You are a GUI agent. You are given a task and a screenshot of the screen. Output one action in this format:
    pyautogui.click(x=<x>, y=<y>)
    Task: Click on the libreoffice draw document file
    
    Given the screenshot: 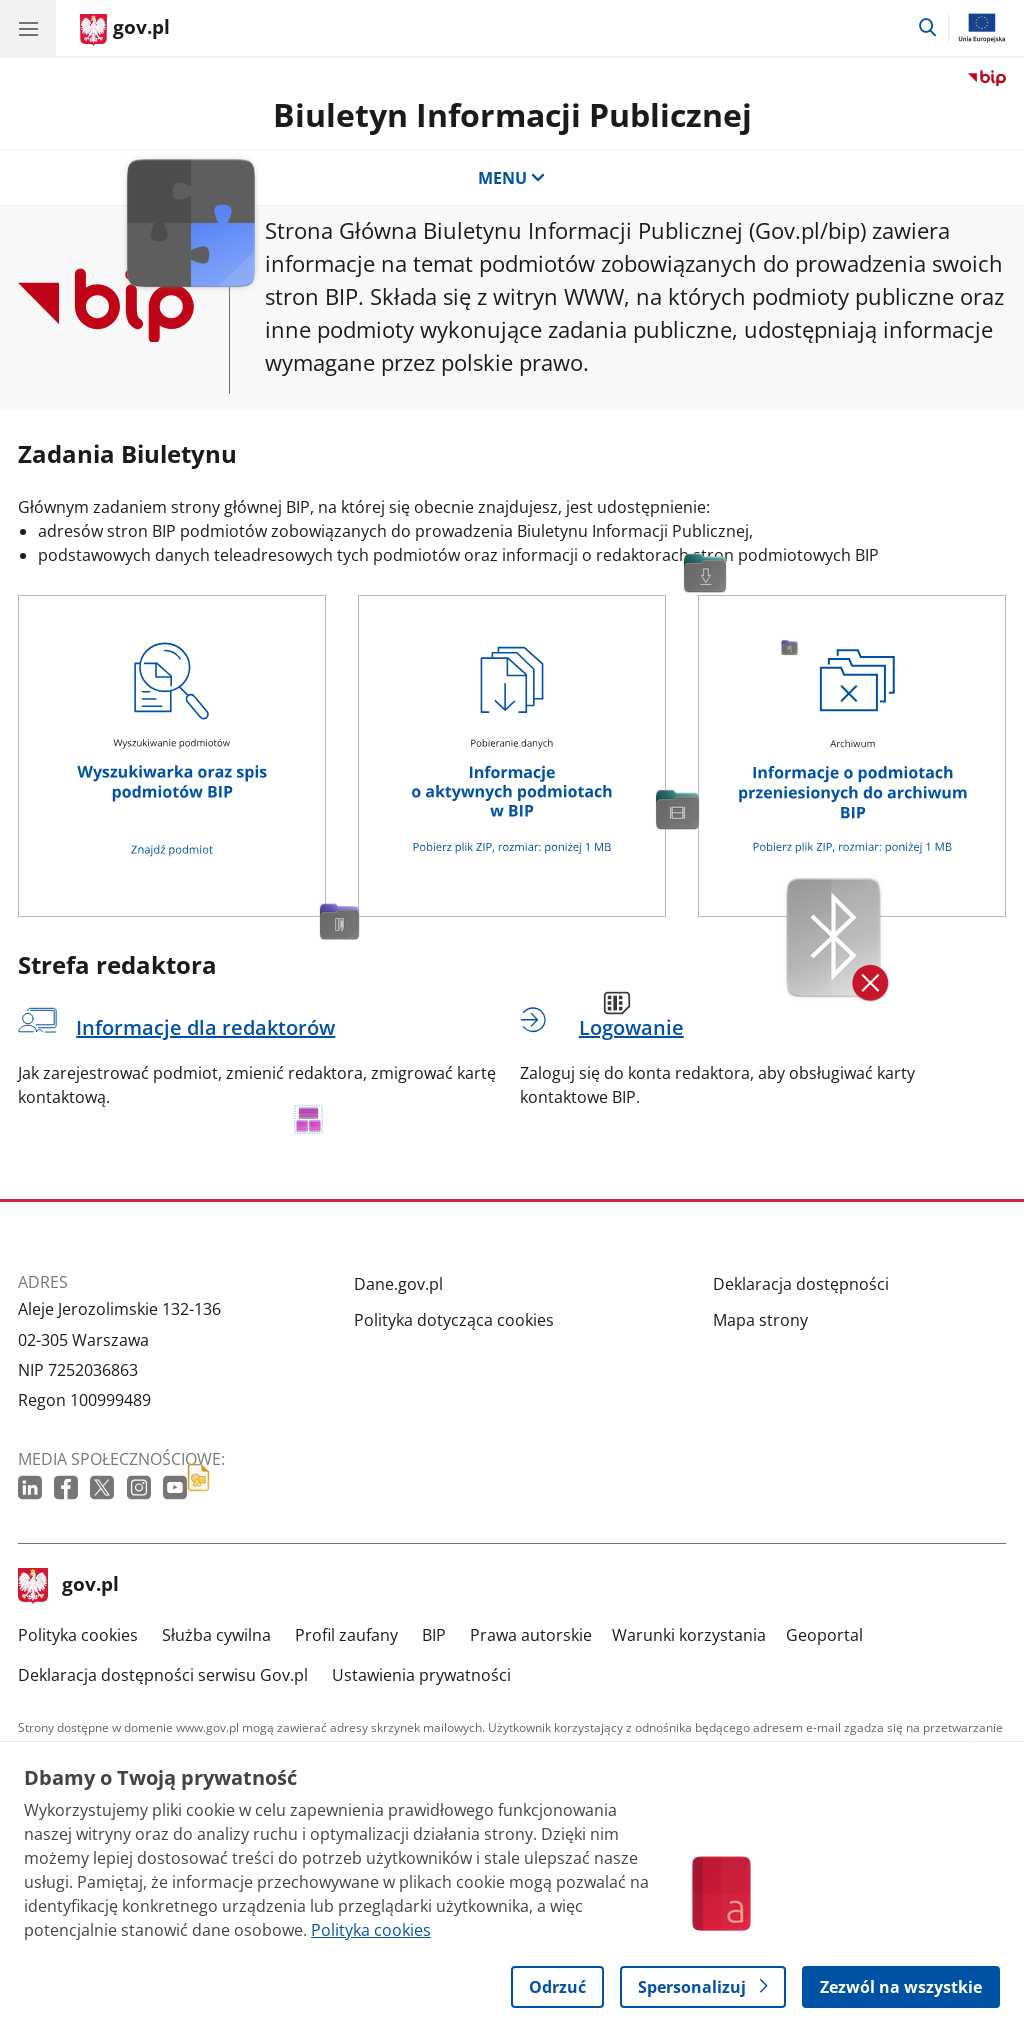 What is the action you would take?
    pyautogui.click(x=198, y=1477)
    